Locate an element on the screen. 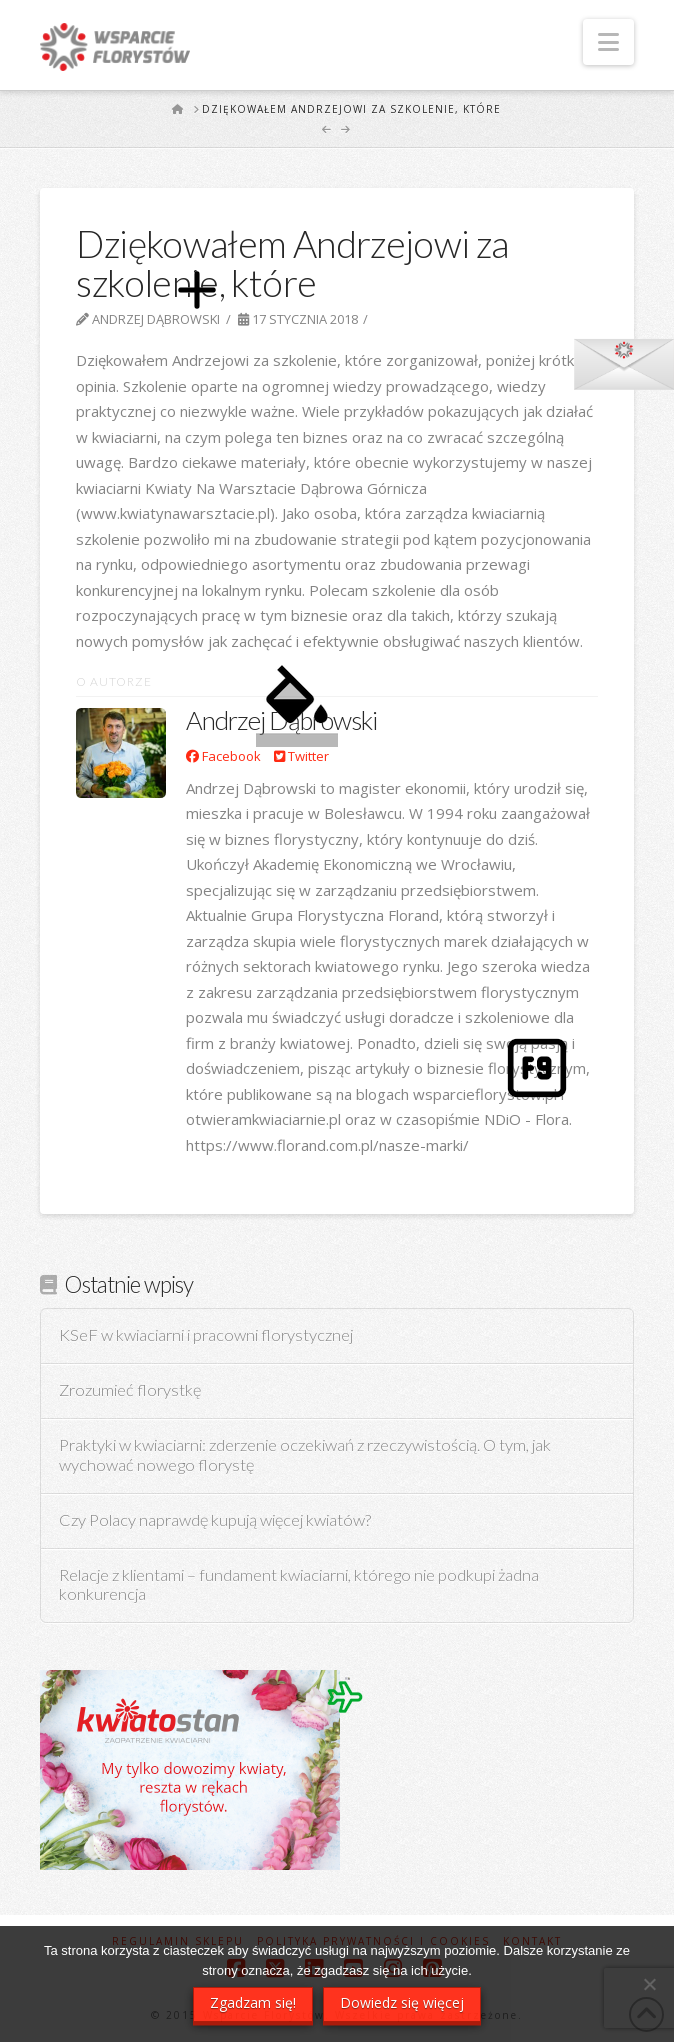 The width and height of the screenshot is (674, 2042). enable airplane mode is located at coordinates (345, 1697).